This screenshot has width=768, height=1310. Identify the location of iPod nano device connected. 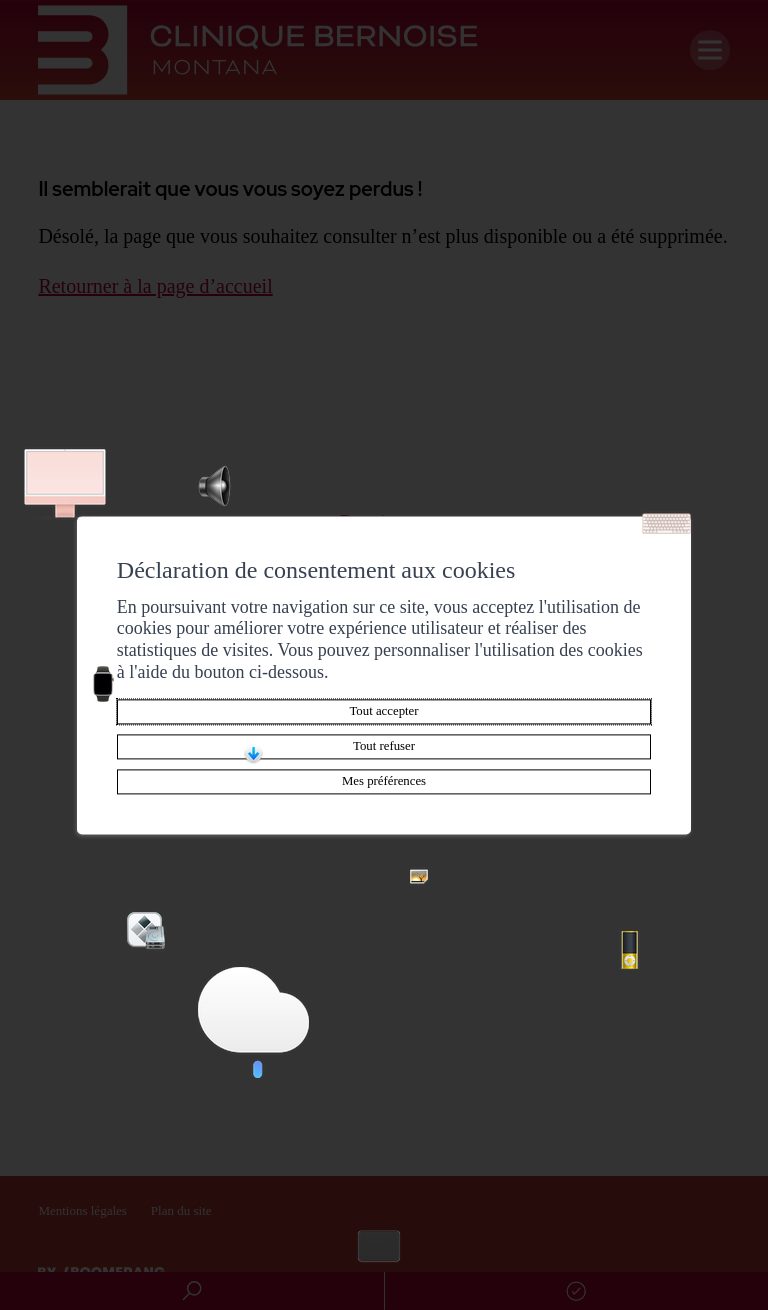
(629, 950).